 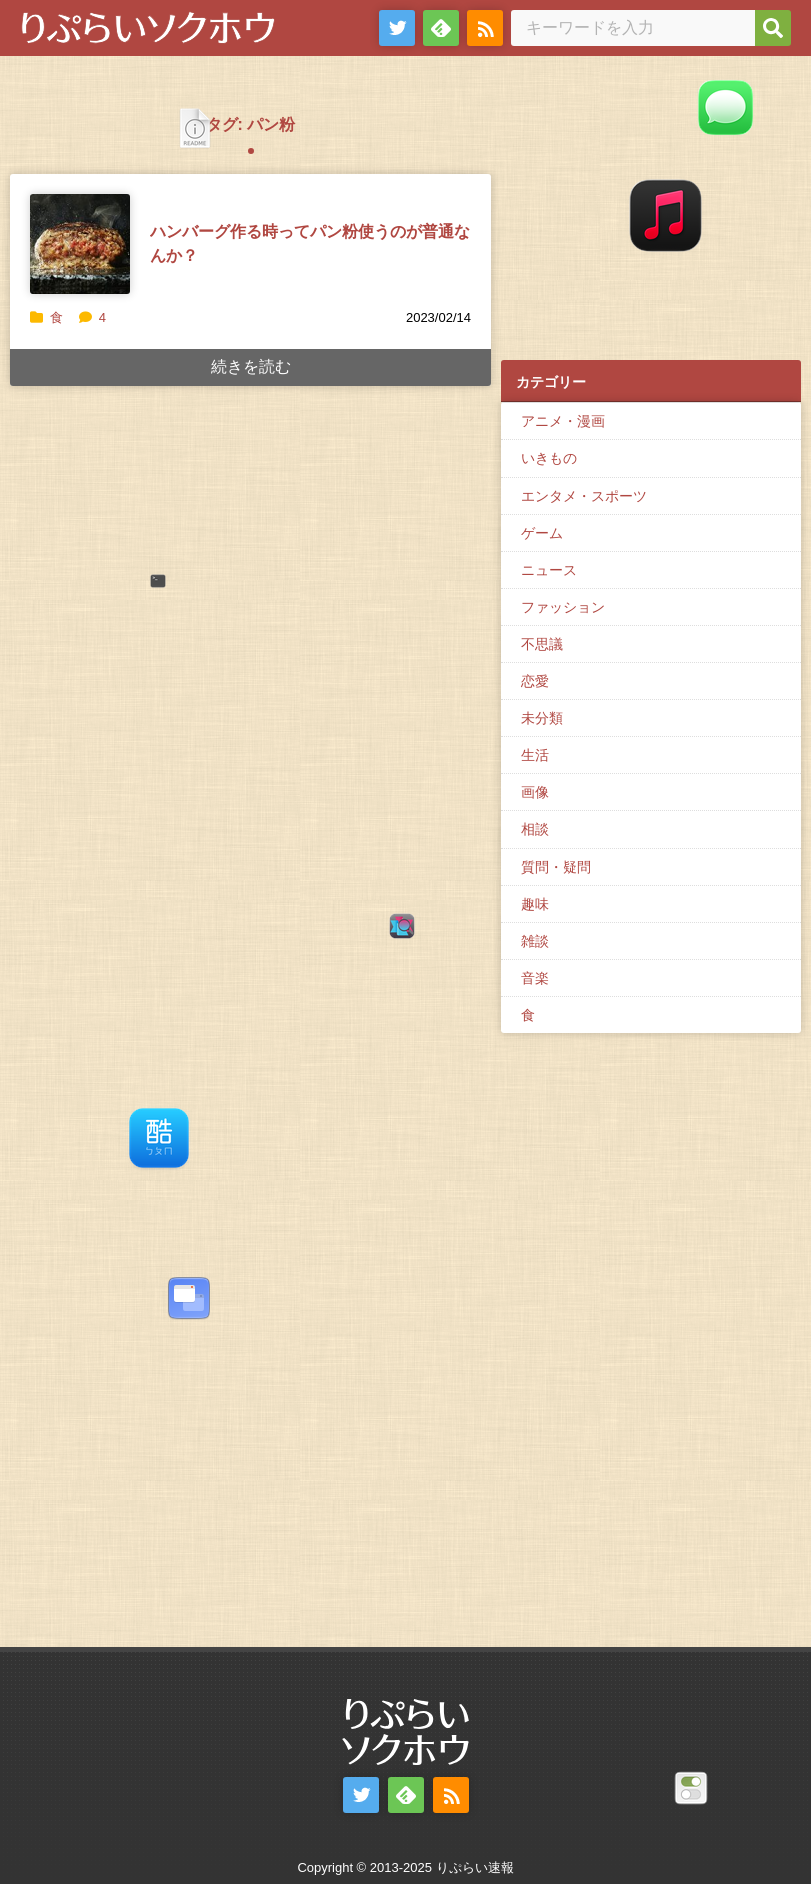 I want to click on open gnome tweaks settings, so click(x=691, y=1788).